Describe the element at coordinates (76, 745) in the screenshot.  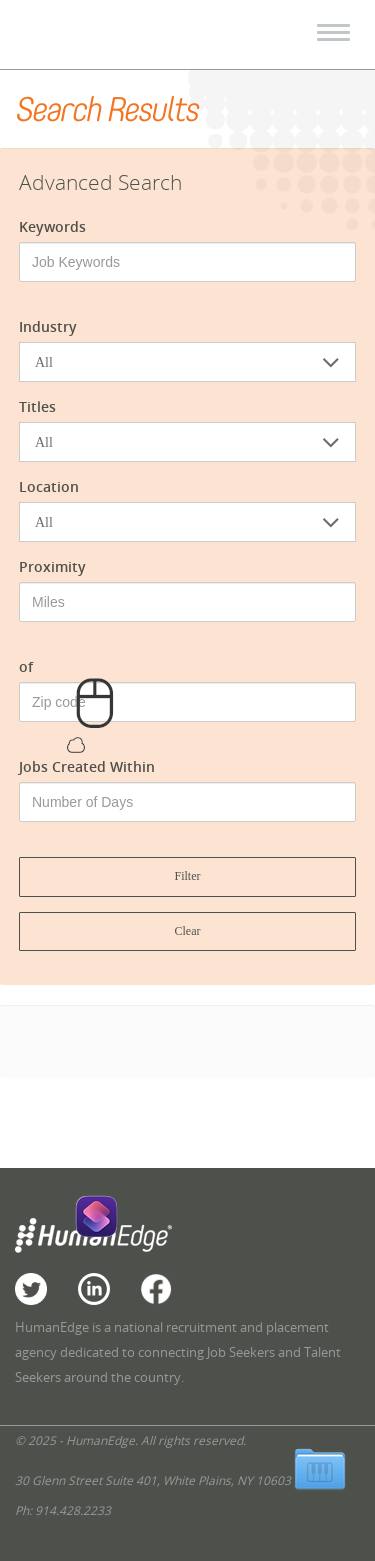
I see `access internet or cloud-based applications` at that location.